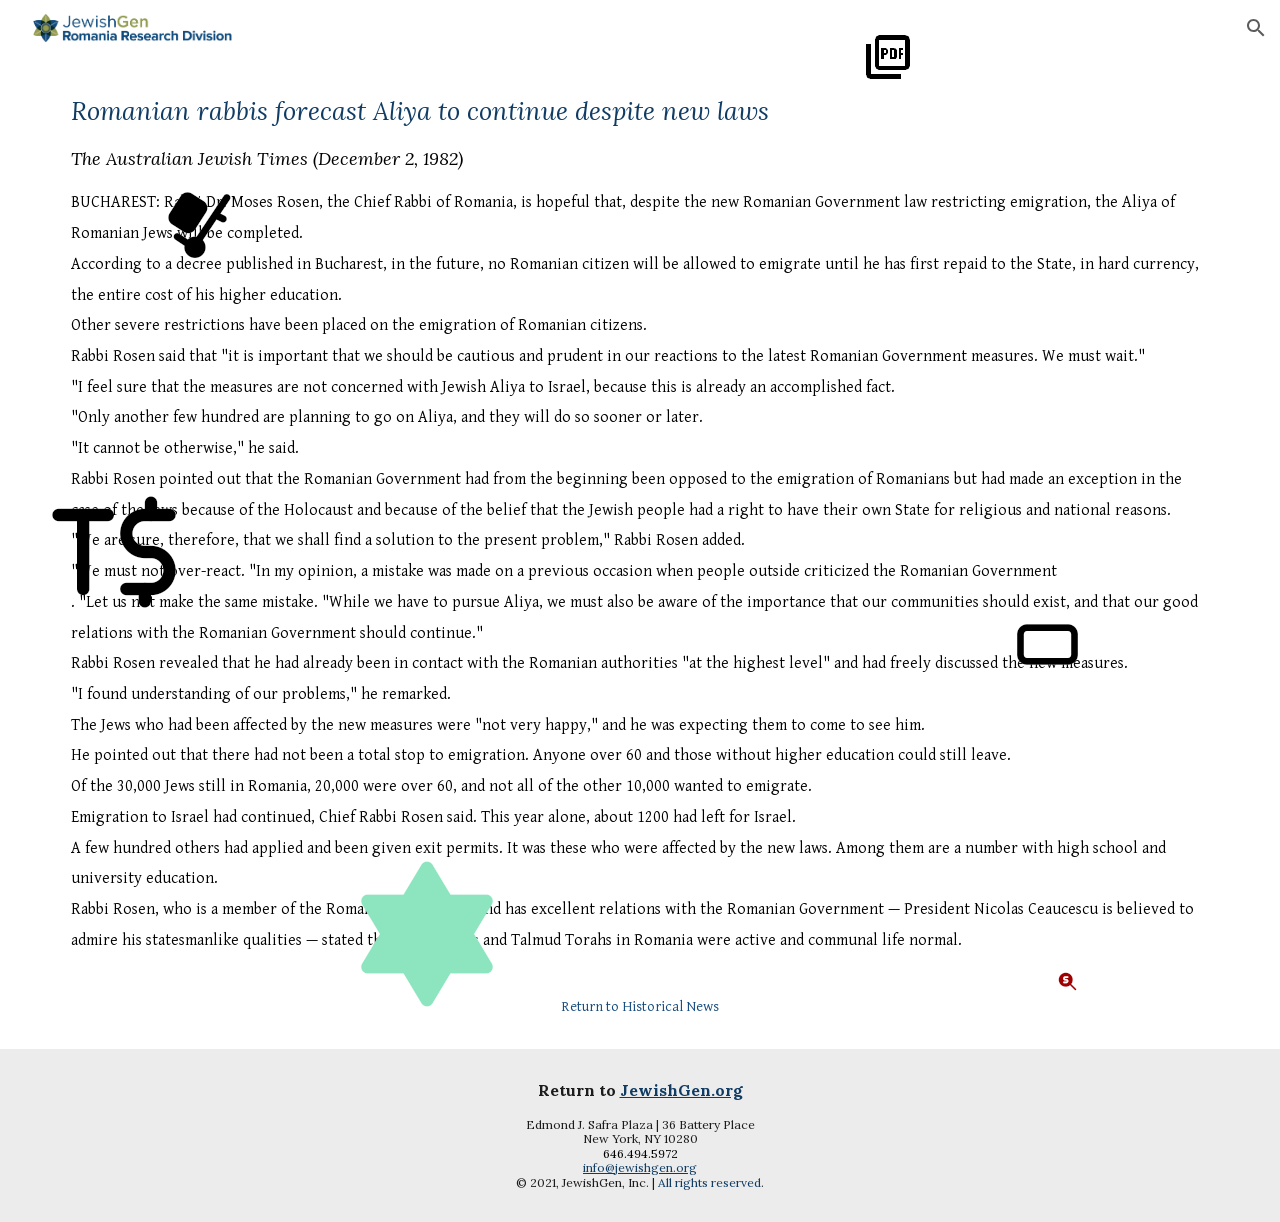 Image resolution: width=1280 pixels, height=1222 pixels. What do you see at coordinates (114, 552) in the screenshot?
I see `represents Tongan paʻanga currency (T$)` at bounding box center [114, 552].